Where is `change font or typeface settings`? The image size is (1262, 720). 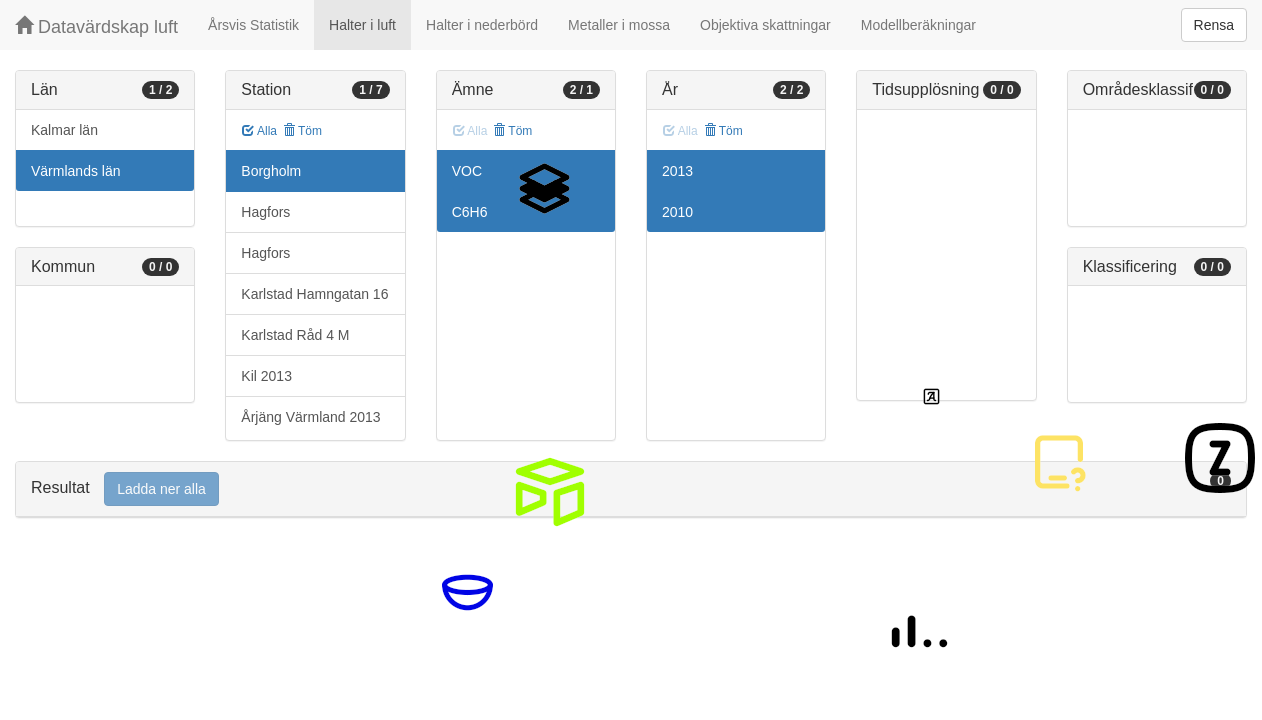 change font or typeface settings is located at coordinates (931, 396).